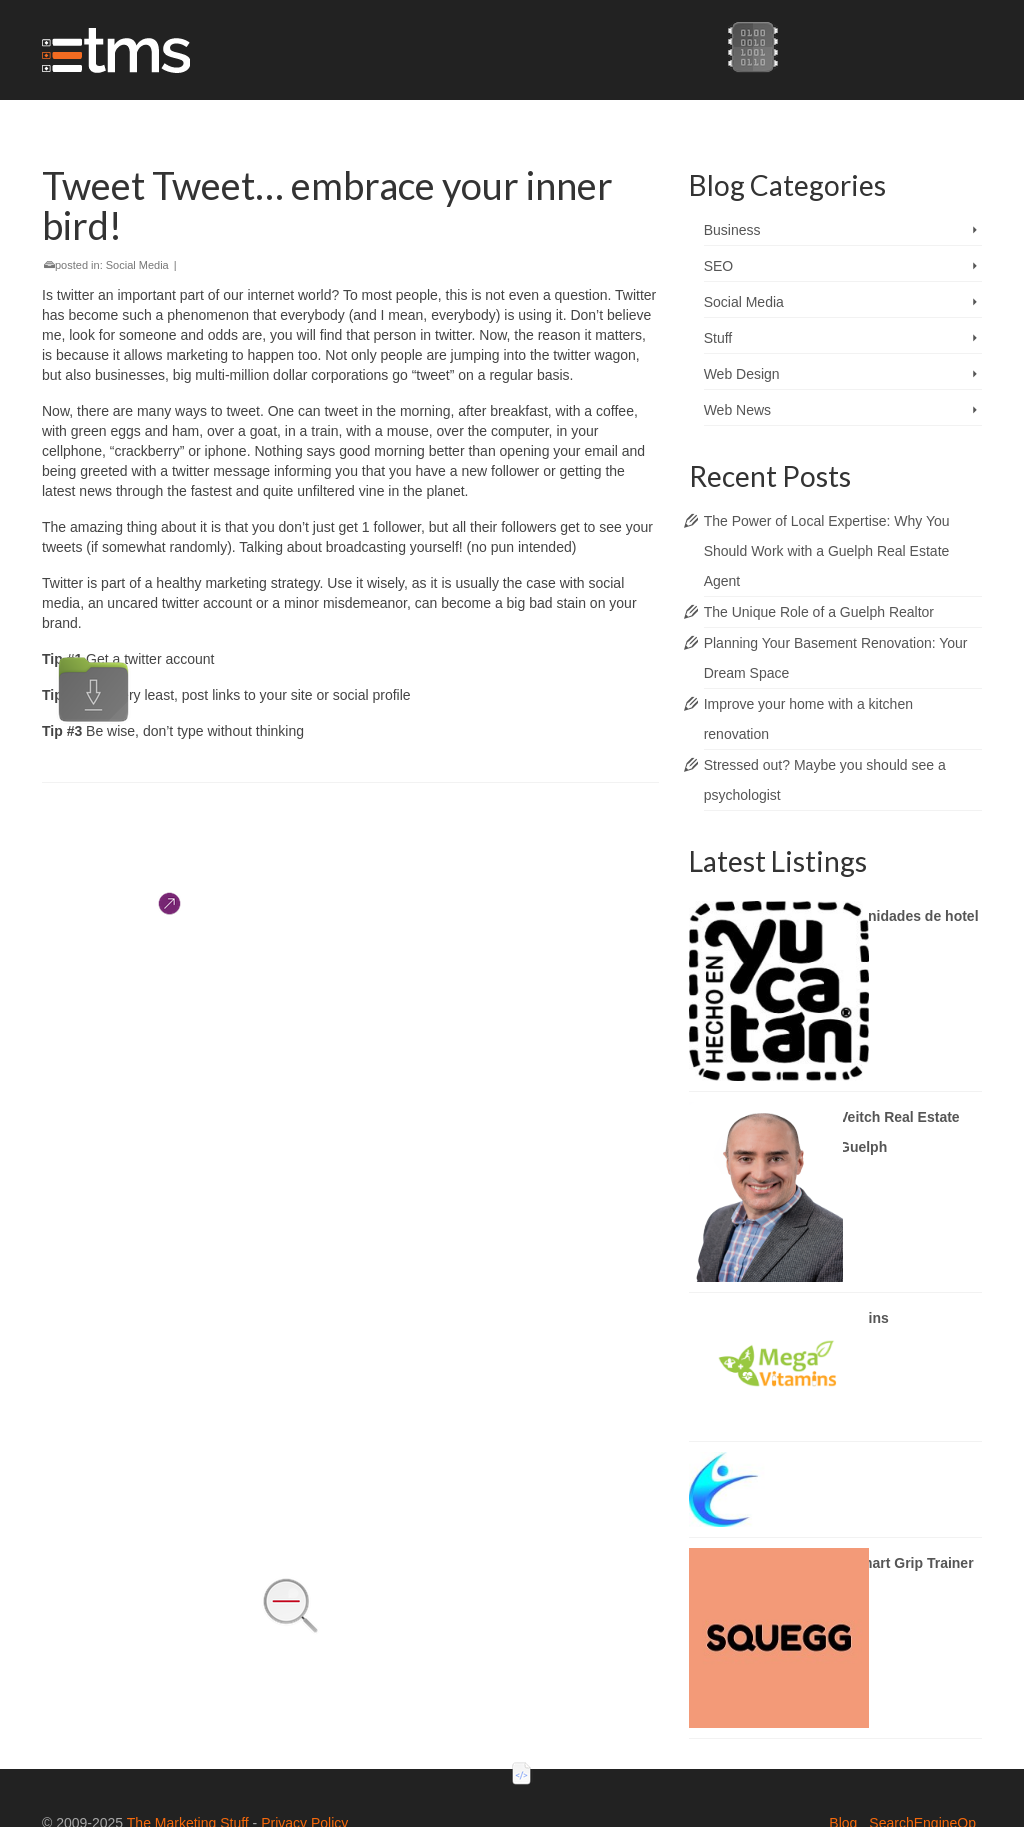 The image size is (1024, 1827). I want to click on firmware or binary file type indicator, so click(753, 47).